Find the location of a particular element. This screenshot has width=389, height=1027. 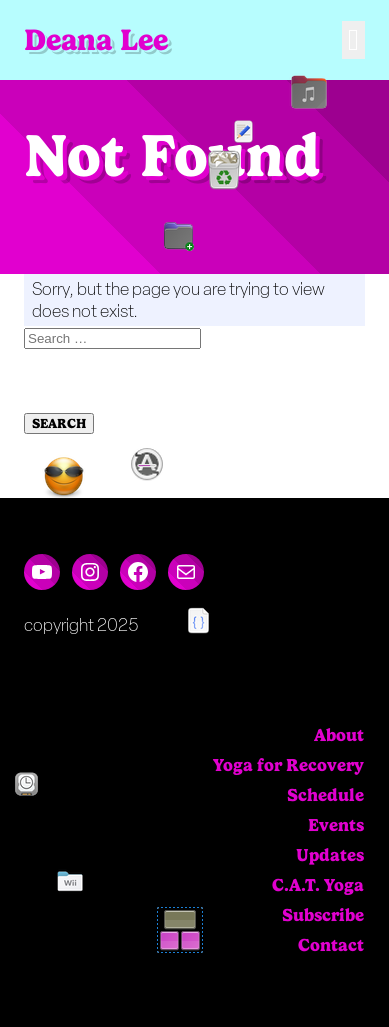

create a new folder is located at coordinates (178, 235).